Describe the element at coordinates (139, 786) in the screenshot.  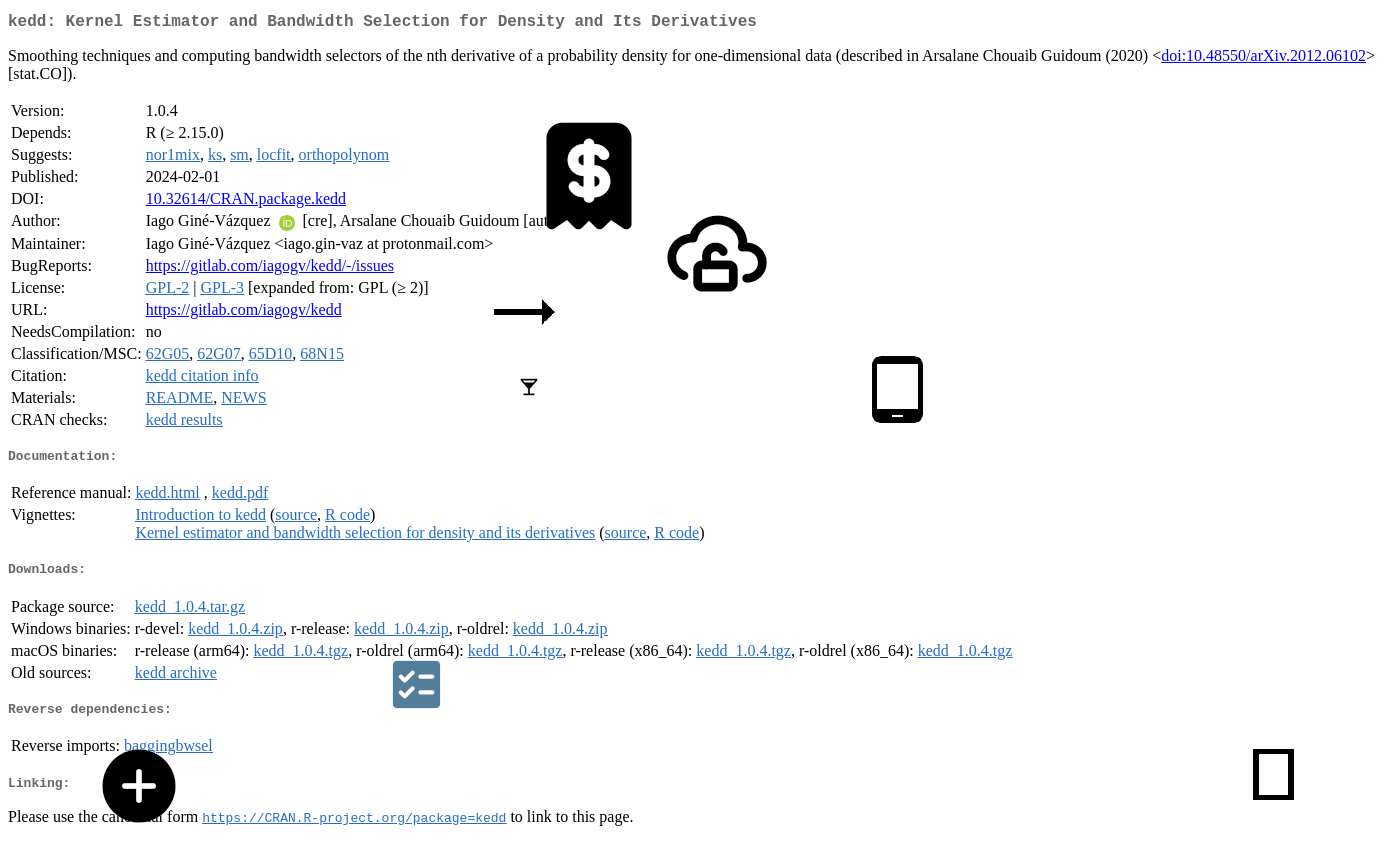
I see `add a new item` at that location.